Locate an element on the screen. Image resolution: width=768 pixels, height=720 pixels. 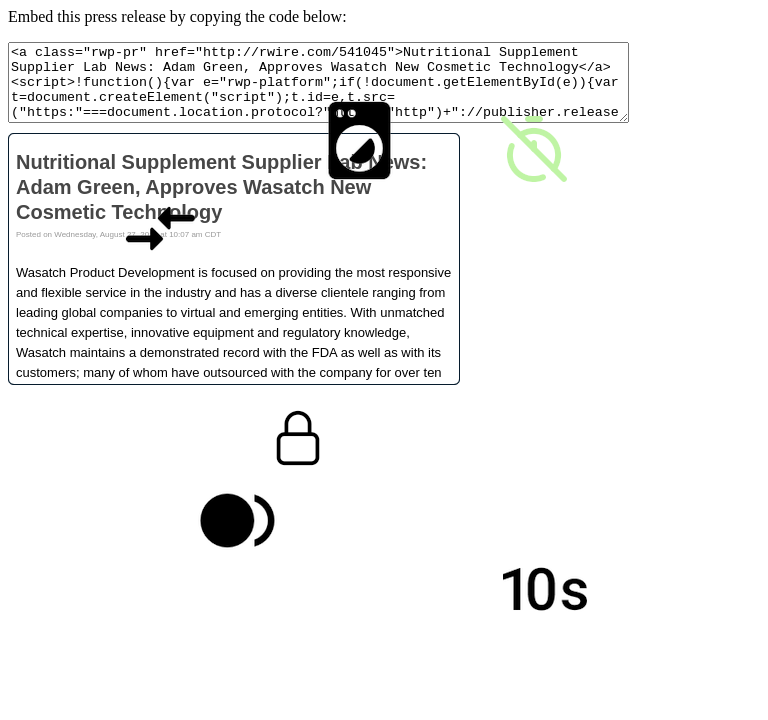
disable or cancel timer is located at coordinates (534, 149).